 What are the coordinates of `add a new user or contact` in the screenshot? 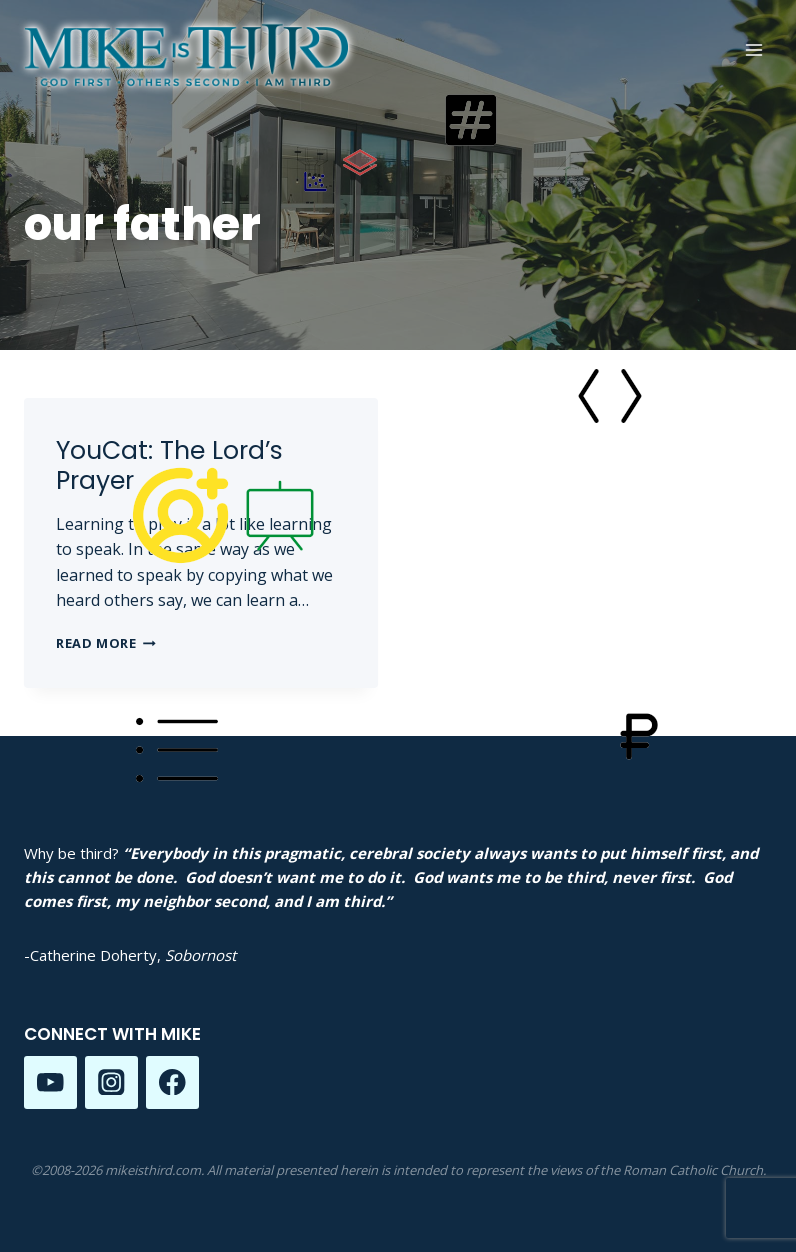 It's located at (180, 515).